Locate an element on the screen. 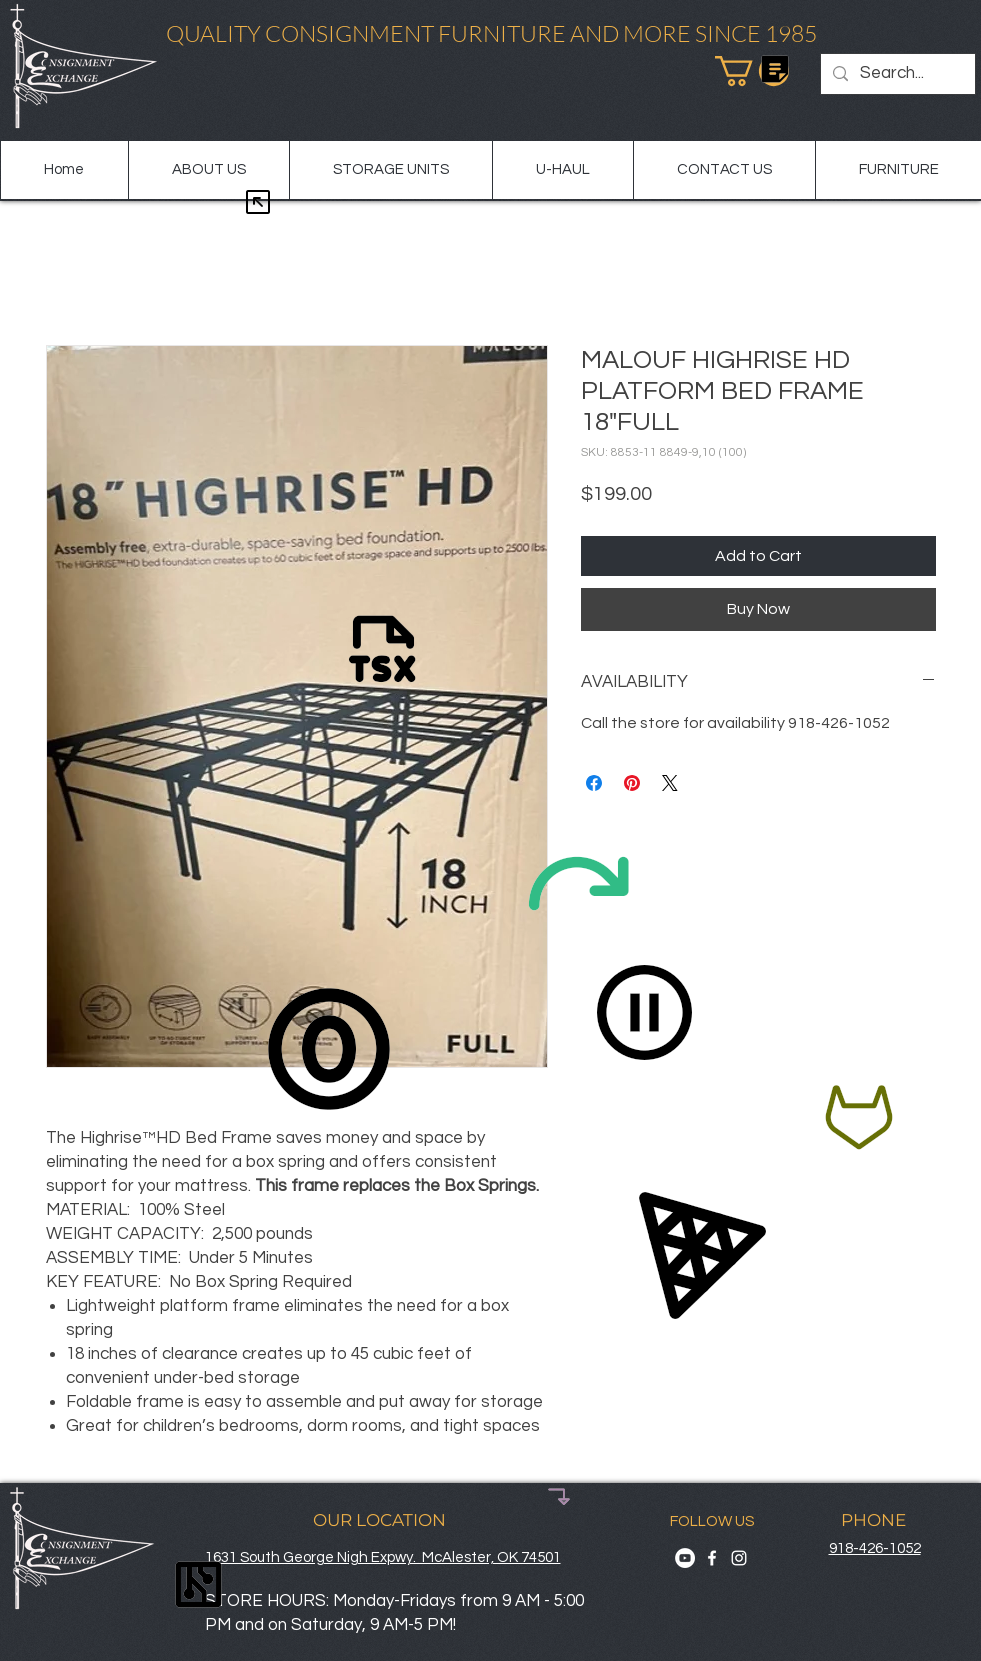  access circuit or hardware settings is located at coordinates (198, 1584).